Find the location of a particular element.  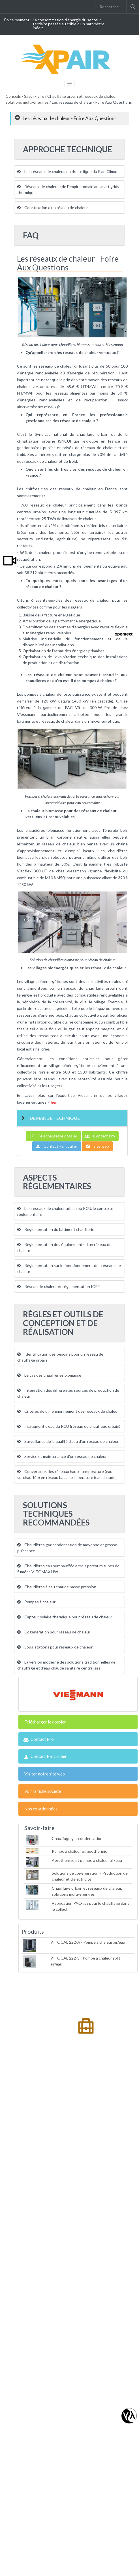

OpenText company logo is located at coordinates (123, 634).